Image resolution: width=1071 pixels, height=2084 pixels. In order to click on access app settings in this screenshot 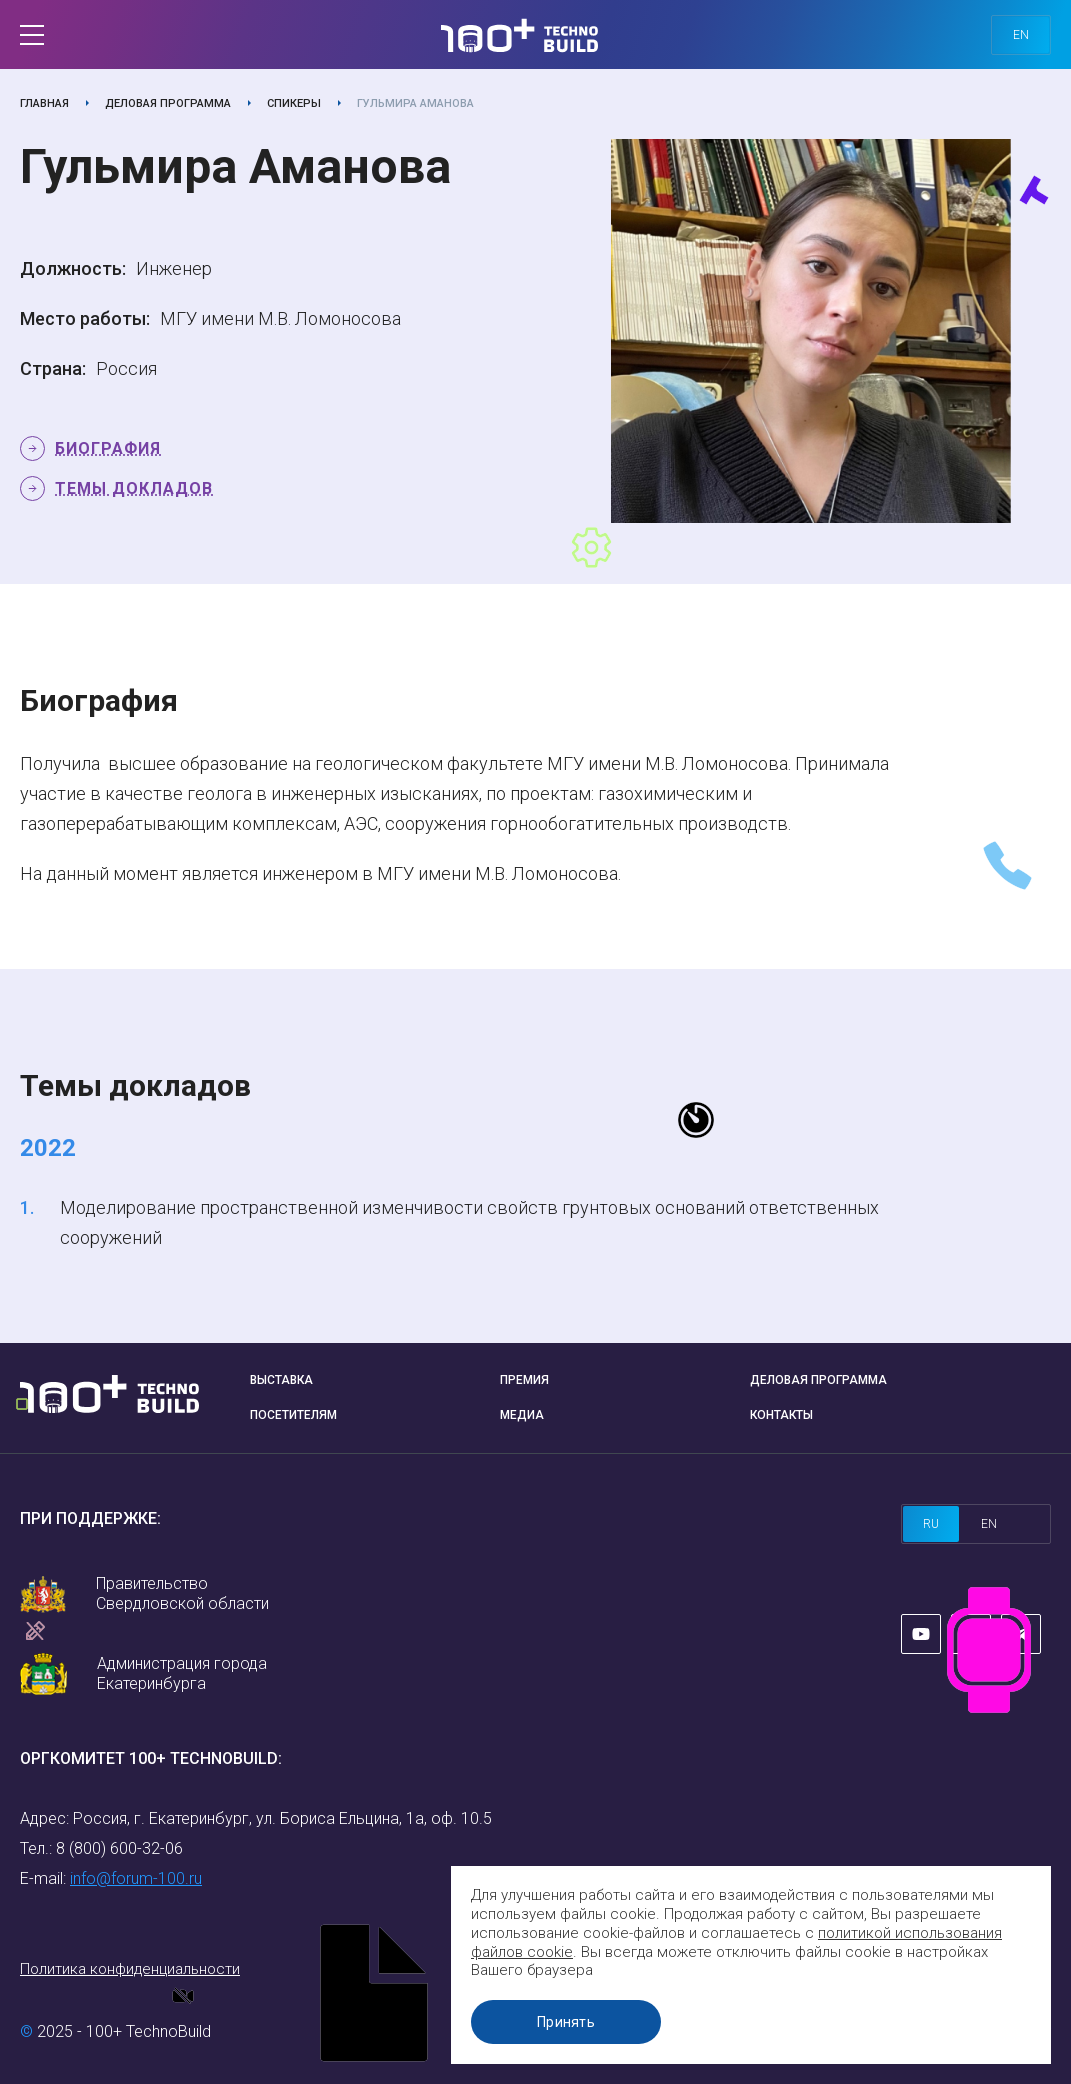, I will do `click(591, 547)`.